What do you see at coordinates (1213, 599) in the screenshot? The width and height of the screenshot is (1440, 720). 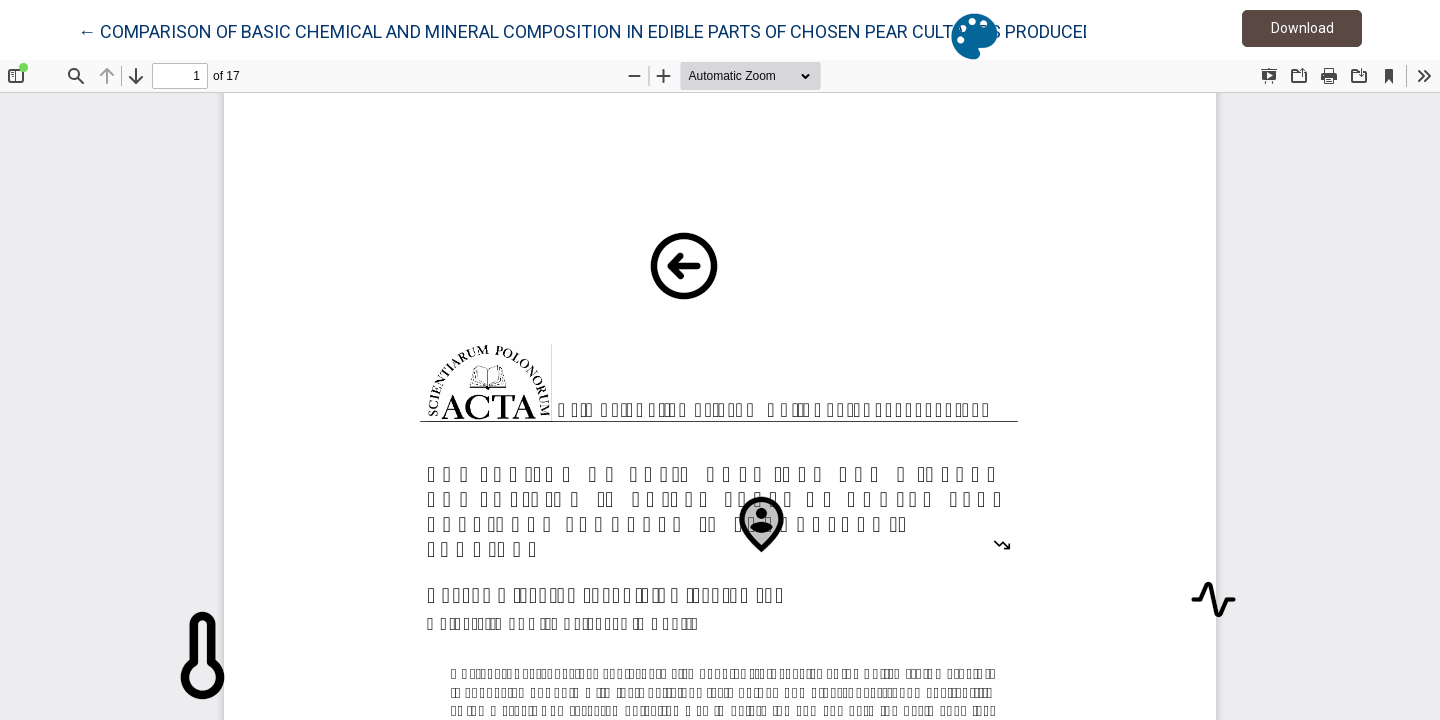 I see `view activity or health metrics` at bounding box center [1213, 599].